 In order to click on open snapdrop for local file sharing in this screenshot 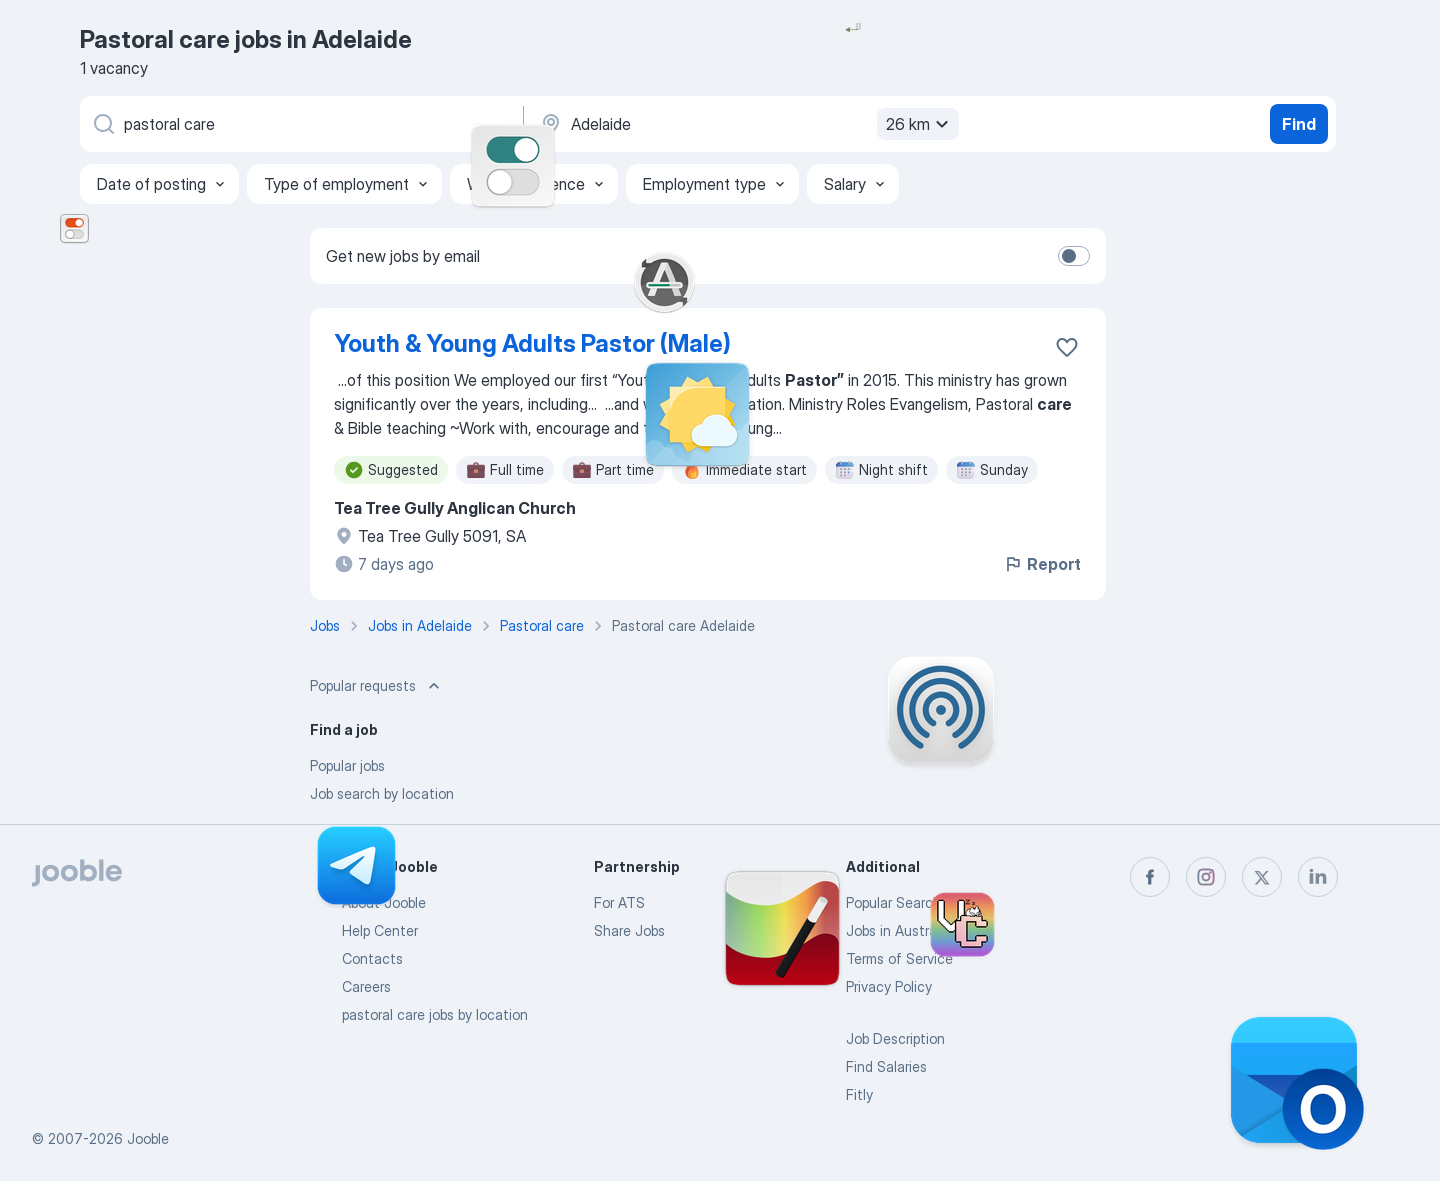, I will do `click(941, 710)`.